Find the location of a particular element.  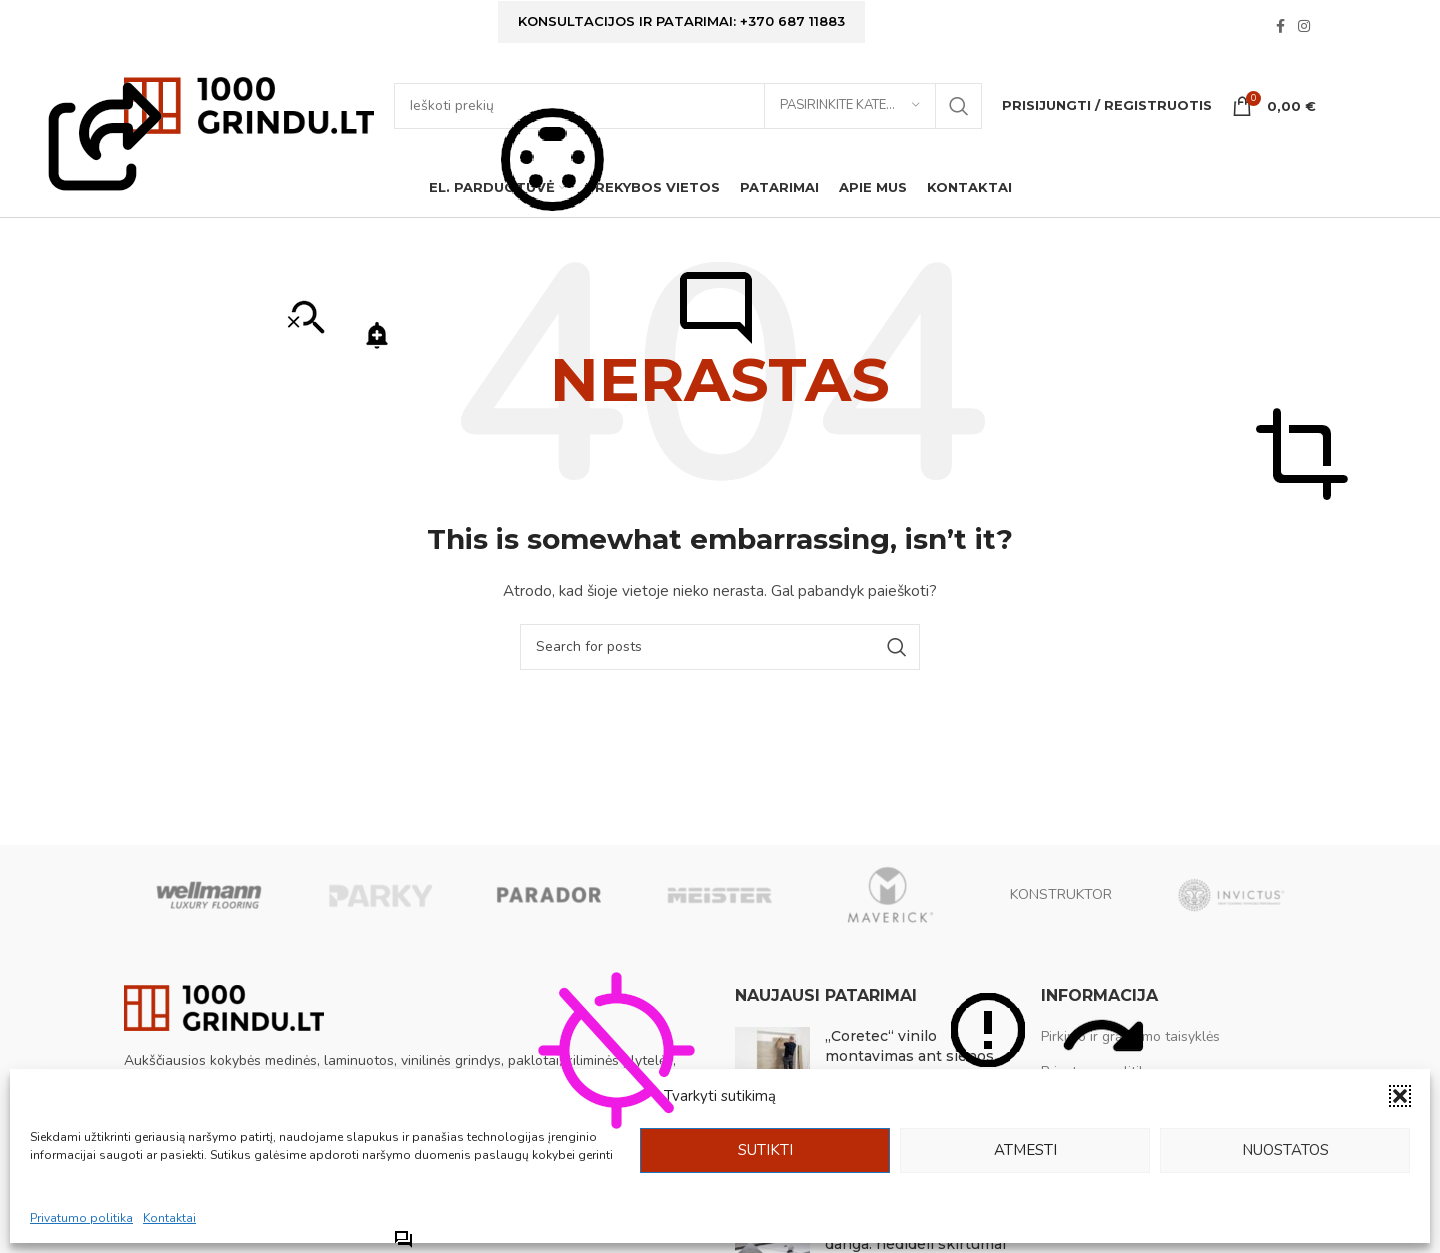

add a new alert or notification is located at coordinates (377, 335).